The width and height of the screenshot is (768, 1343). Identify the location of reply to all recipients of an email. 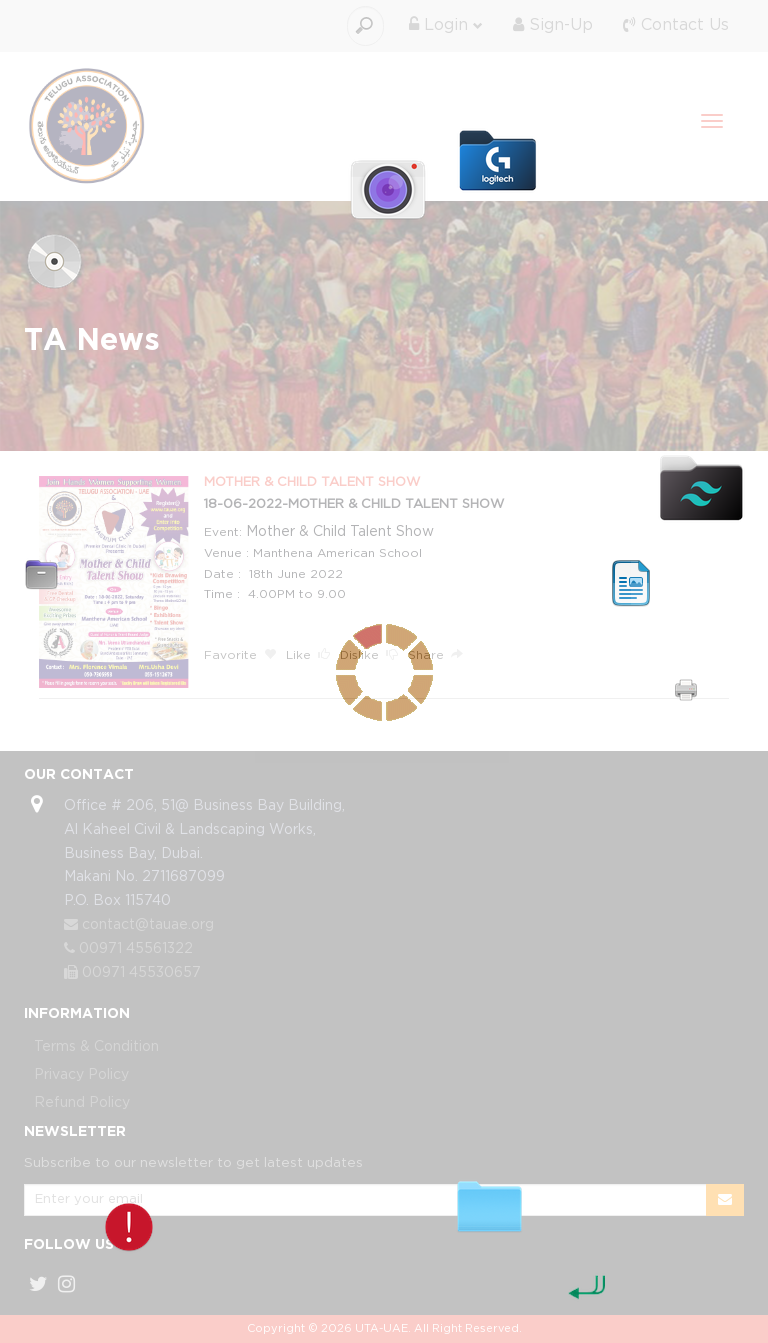
(586, 1285).